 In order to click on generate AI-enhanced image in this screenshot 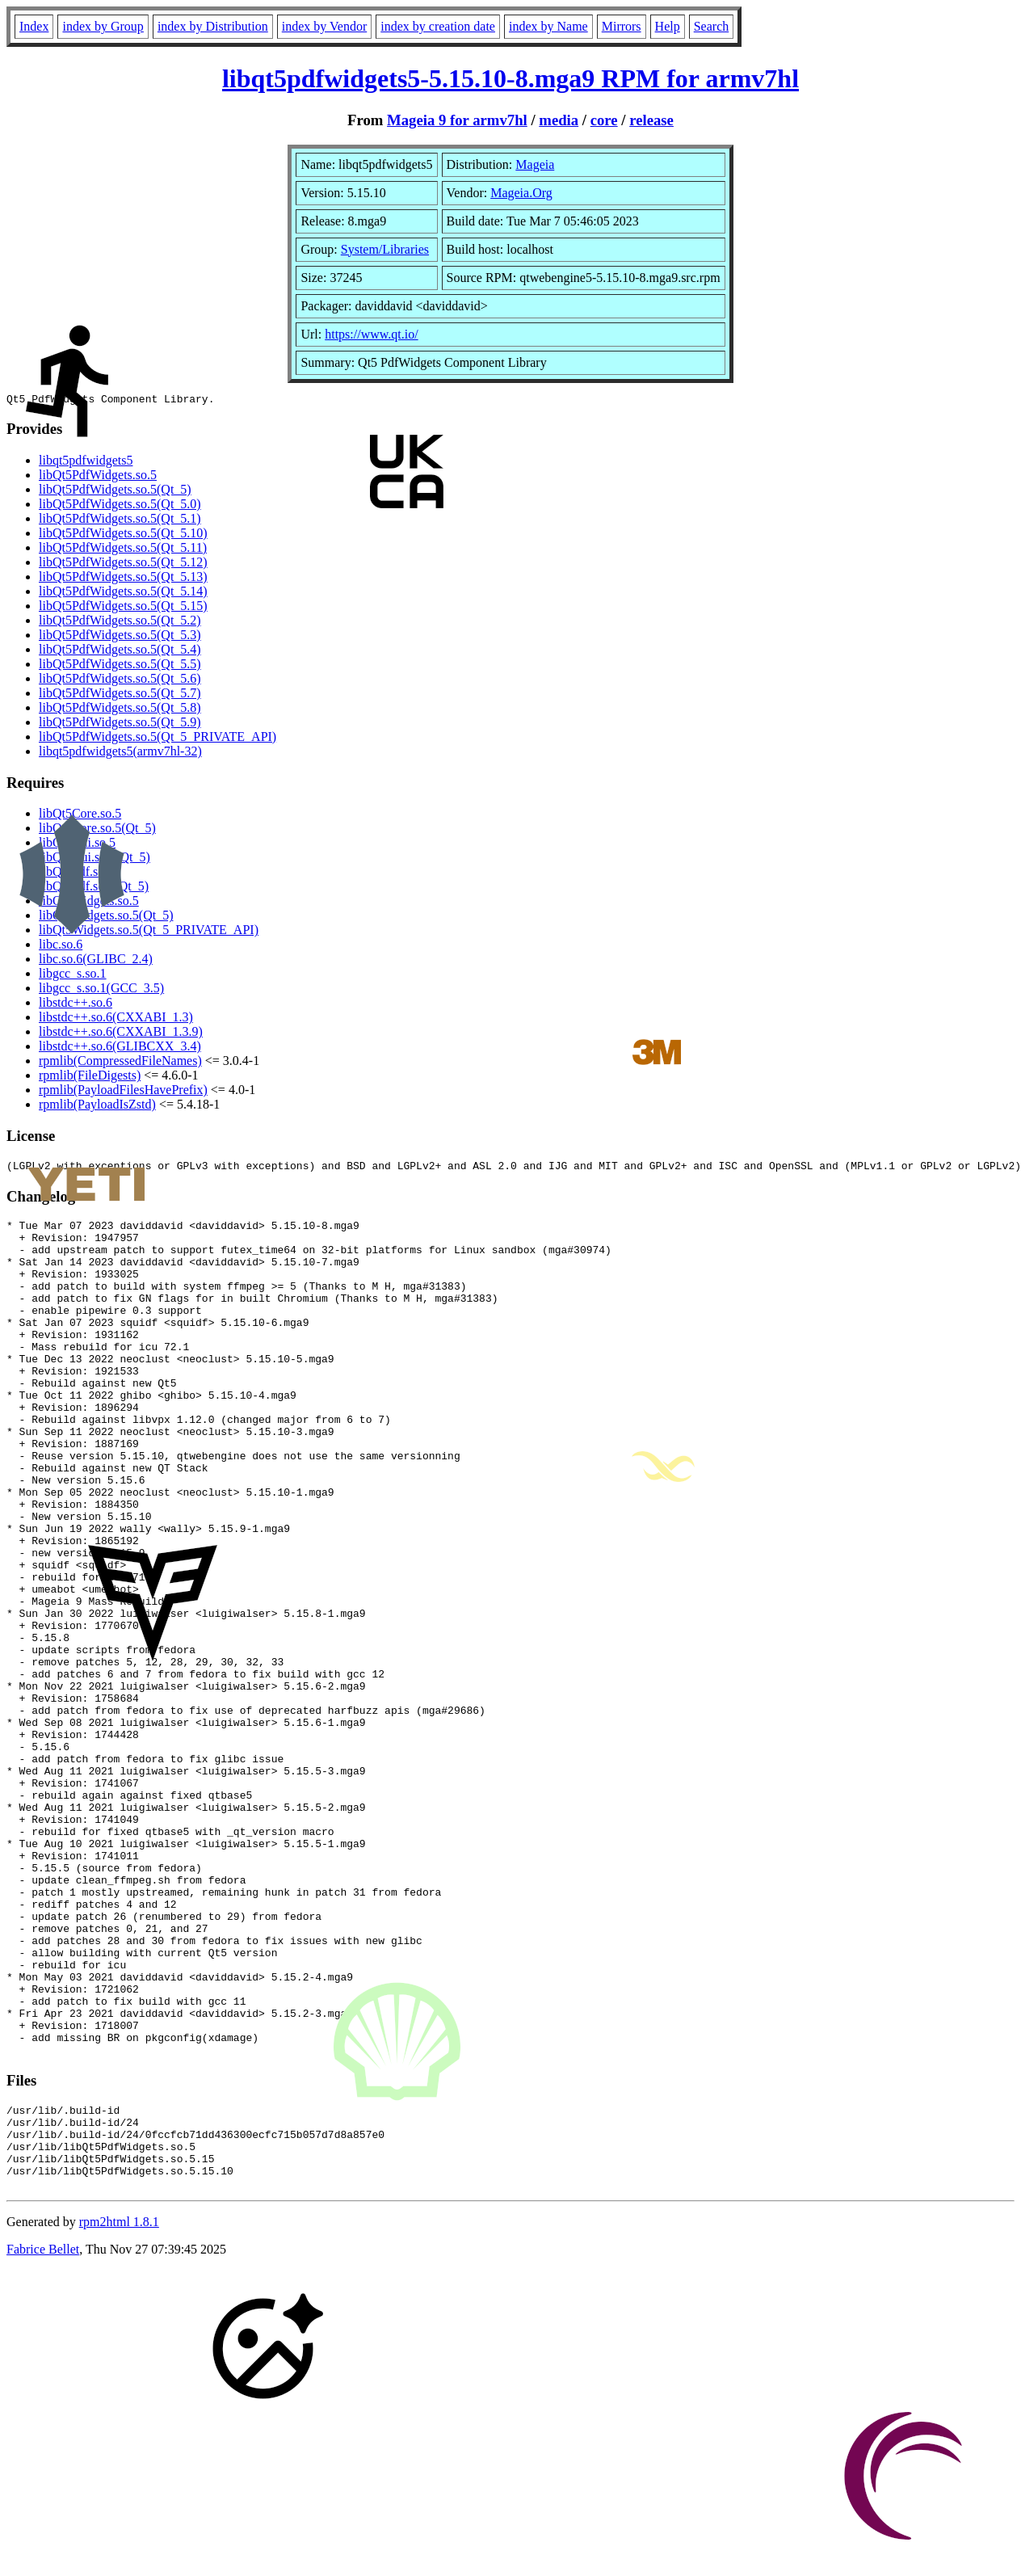, I will do `click(263, 2348)`.